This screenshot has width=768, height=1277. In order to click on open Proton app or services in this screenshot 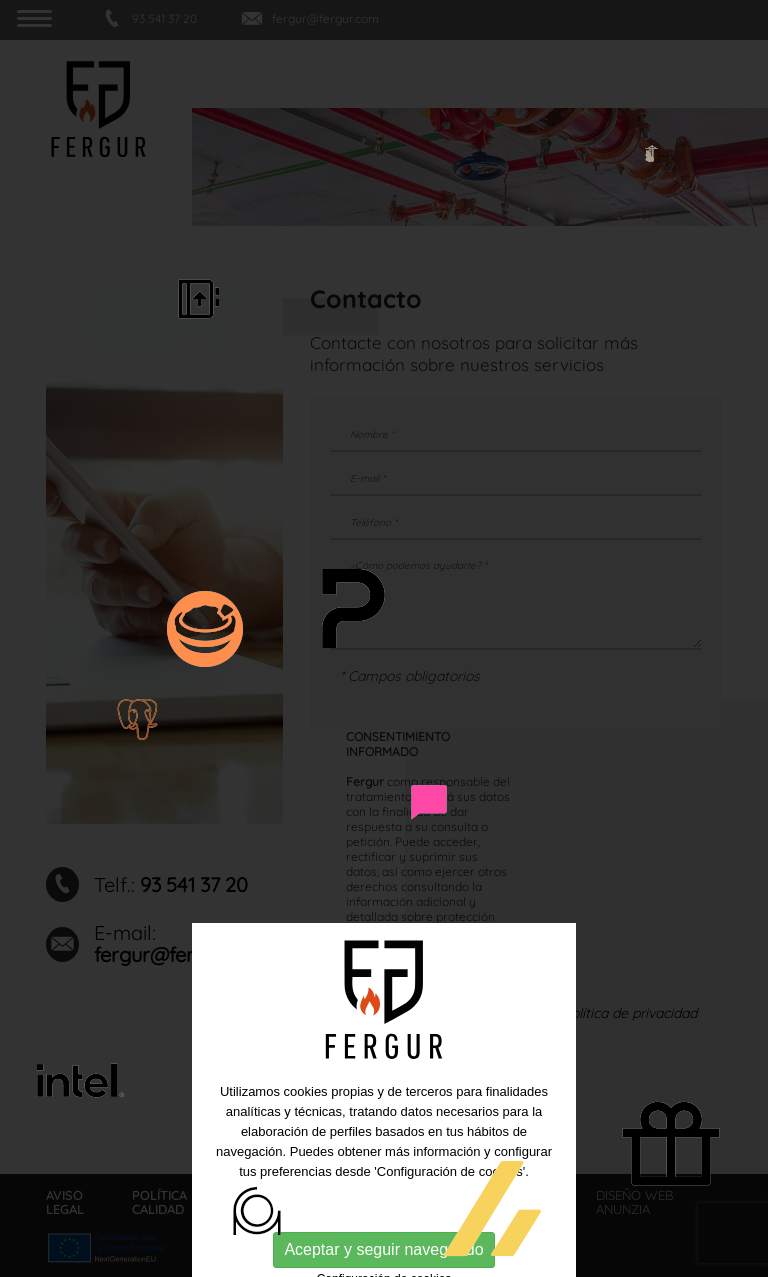, I will do `click(353, 608)`.